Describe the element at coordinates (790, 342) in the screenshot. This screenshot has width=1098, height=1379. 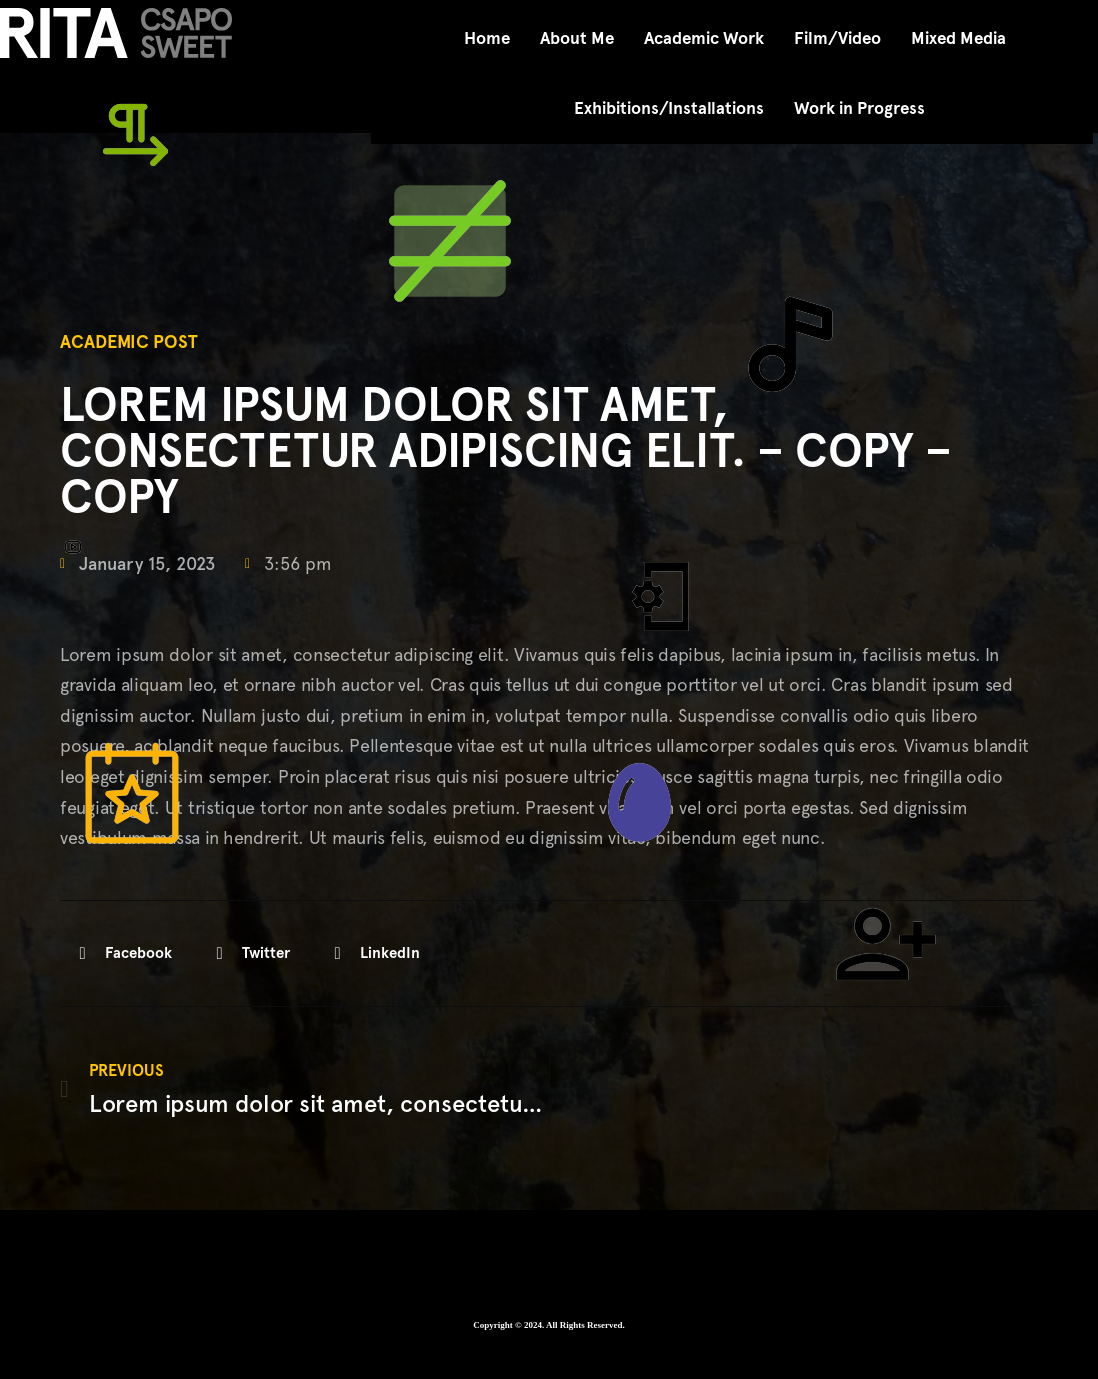
I see `access music or audio player` at that location.